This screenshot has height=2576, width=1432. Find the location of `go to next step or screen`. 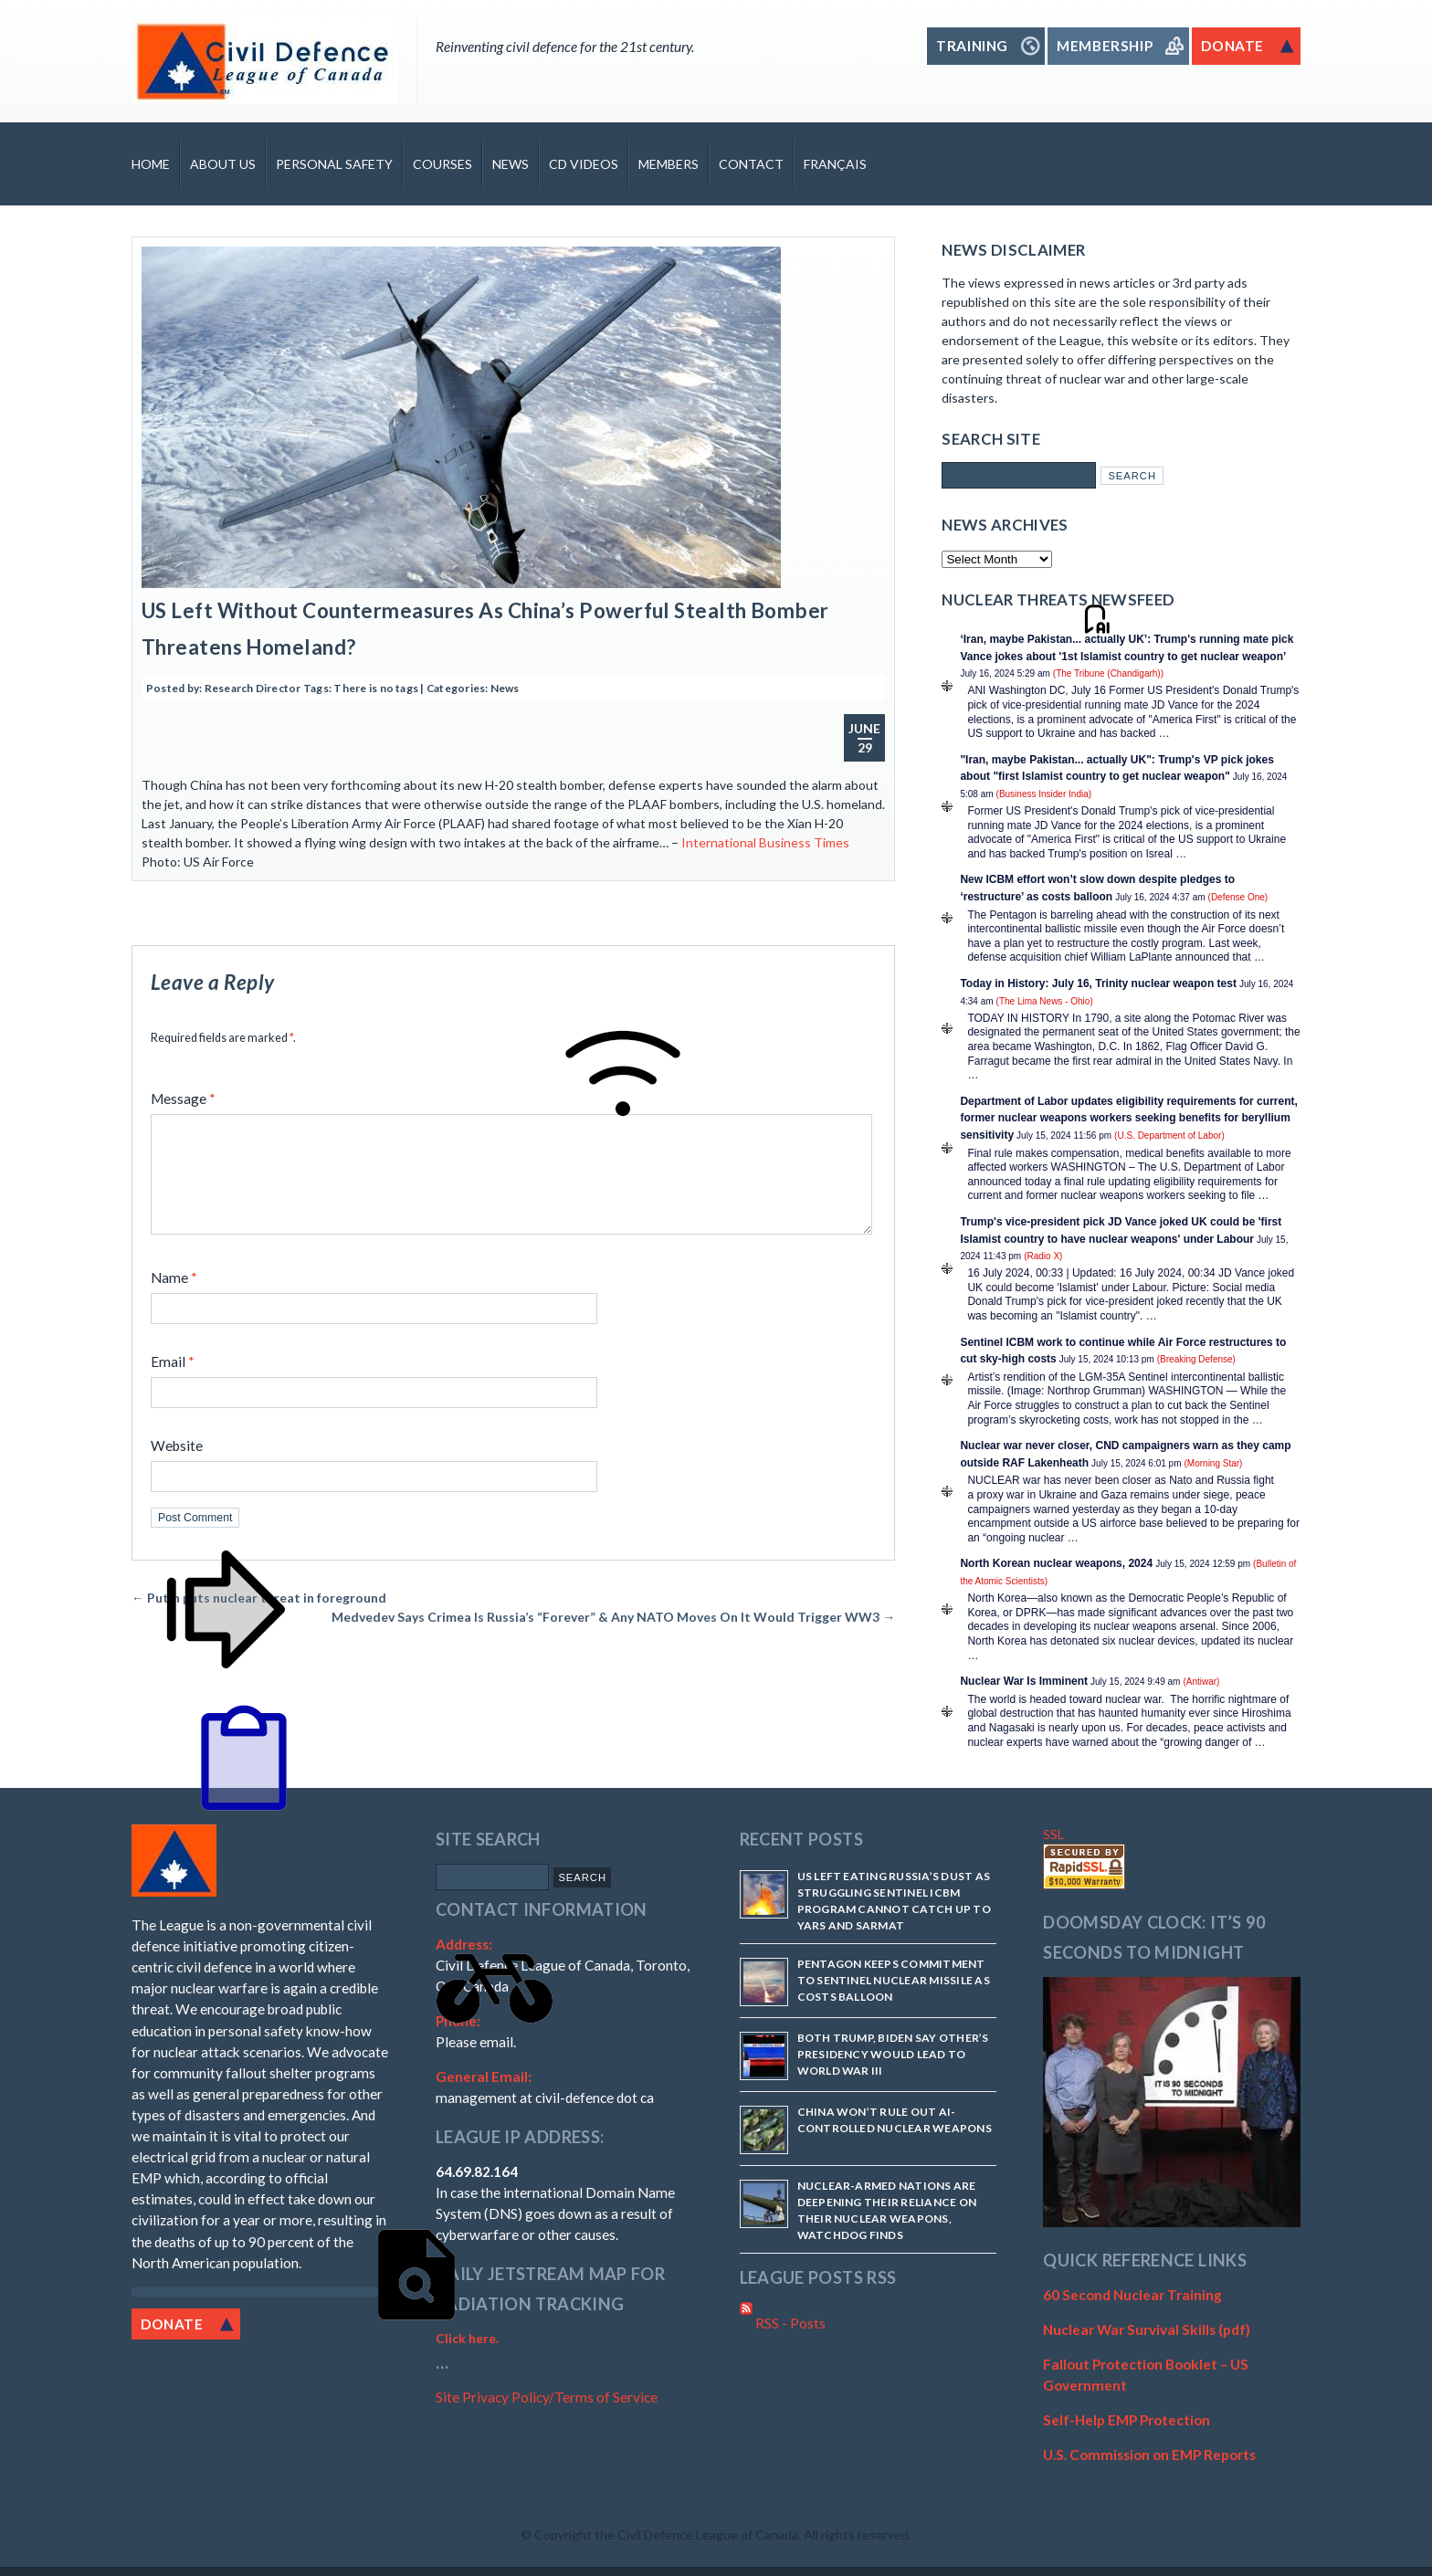

go to next step or screen is located at coordinates (221, 1609).